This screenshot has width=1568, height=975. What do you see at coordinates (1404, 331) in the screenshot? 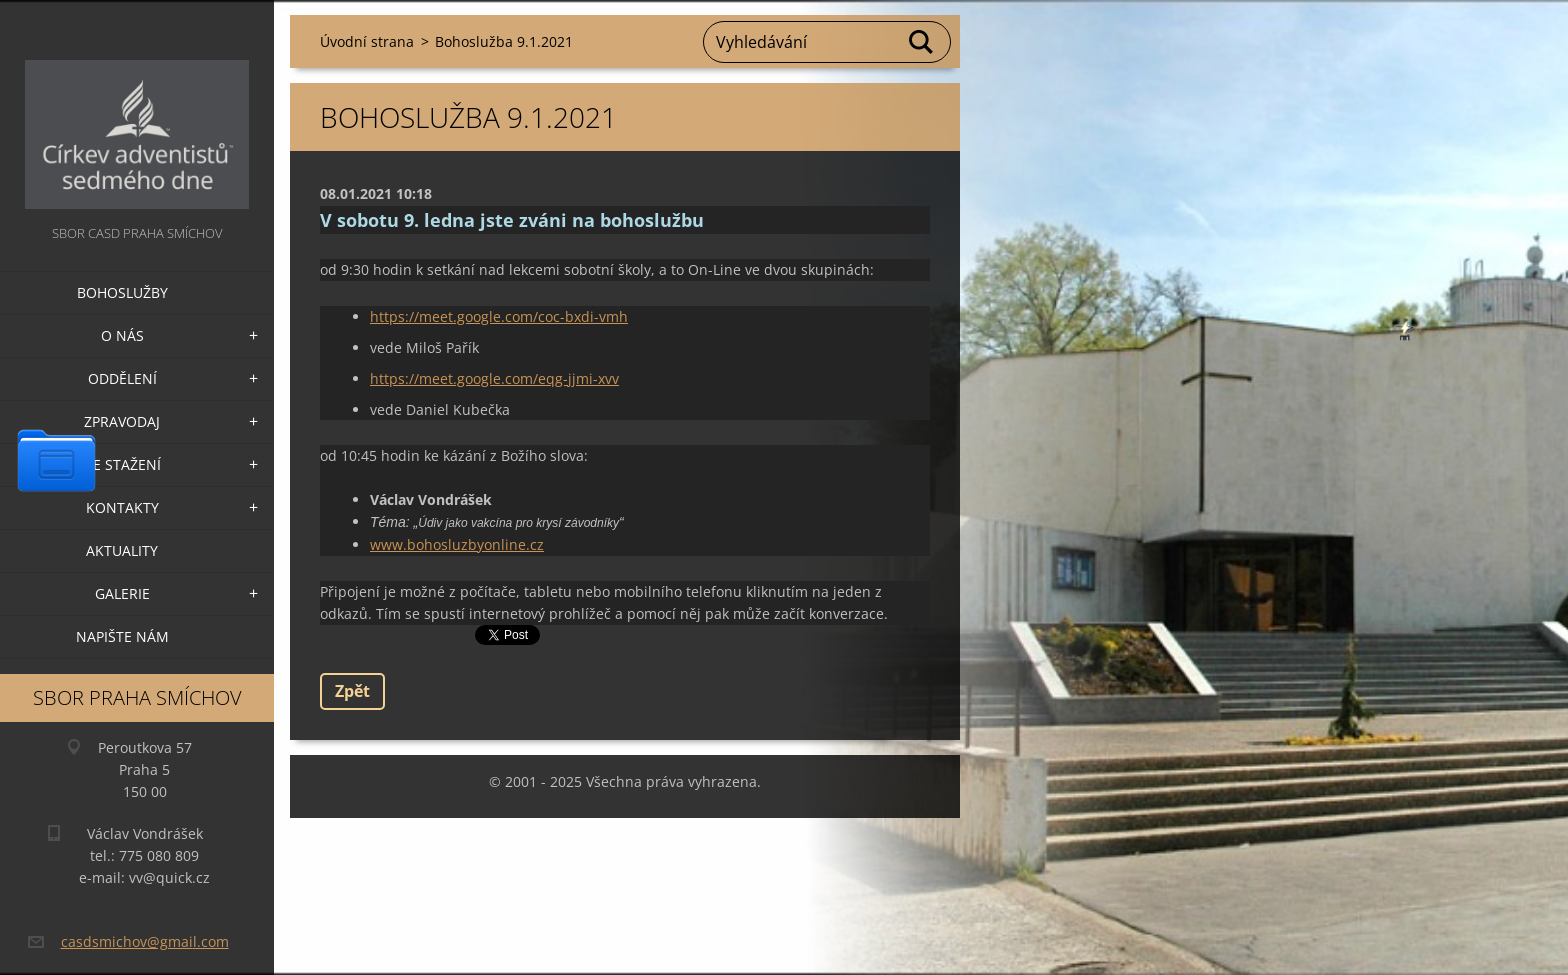
I see `indicates device is connected to power adapter` at bounding box center [1404, 331].